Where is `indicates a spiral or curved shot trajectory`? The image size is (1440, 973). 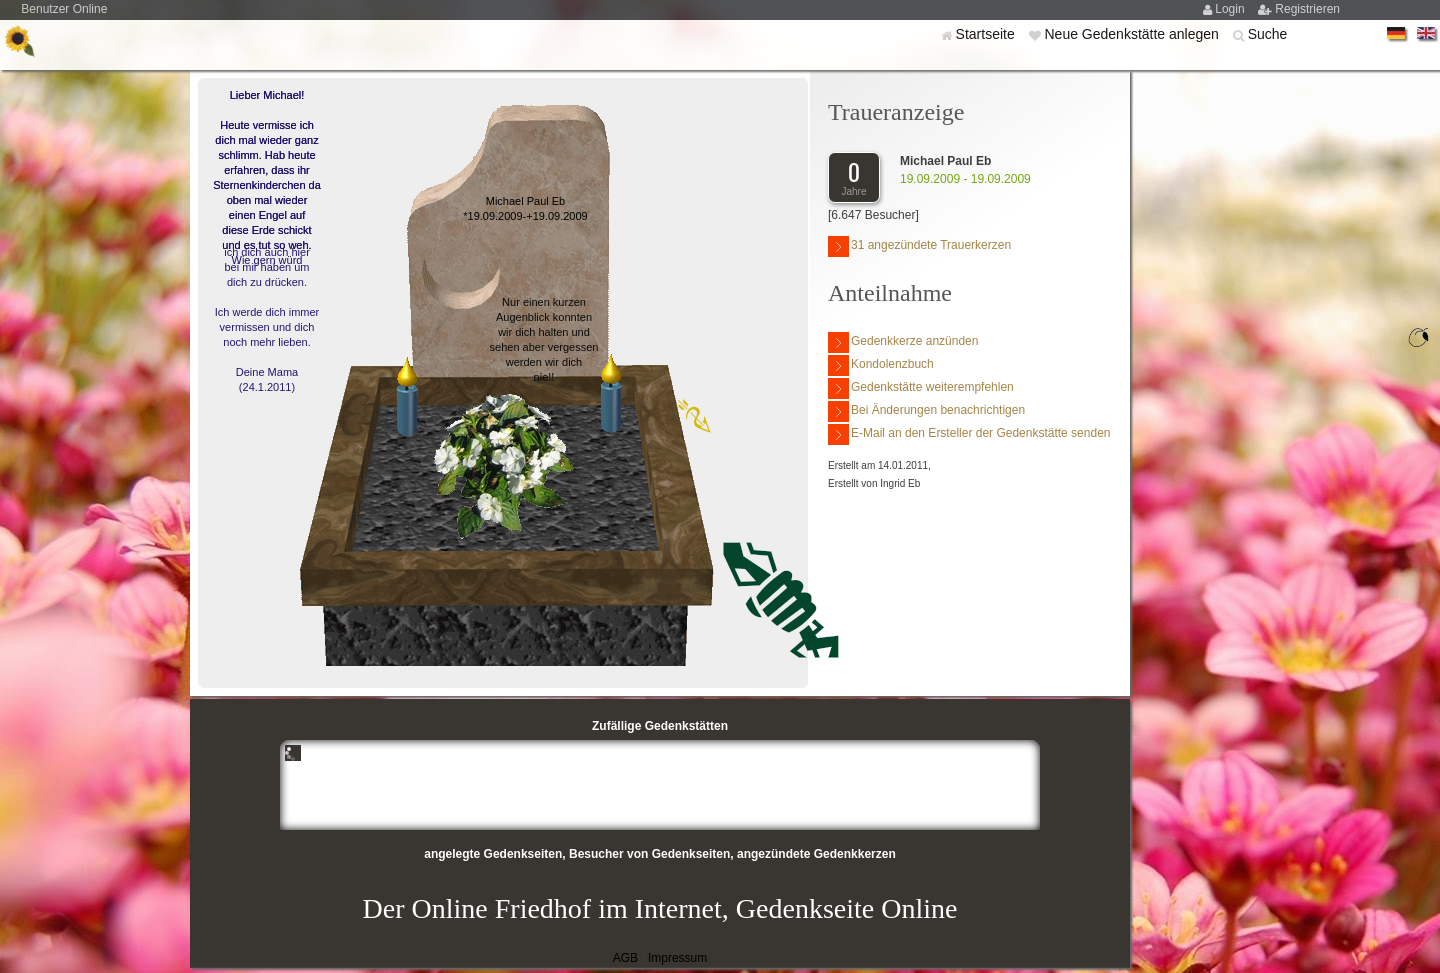
indicates a spiral or curved shot trajectory is located at coordinates (694, 416).